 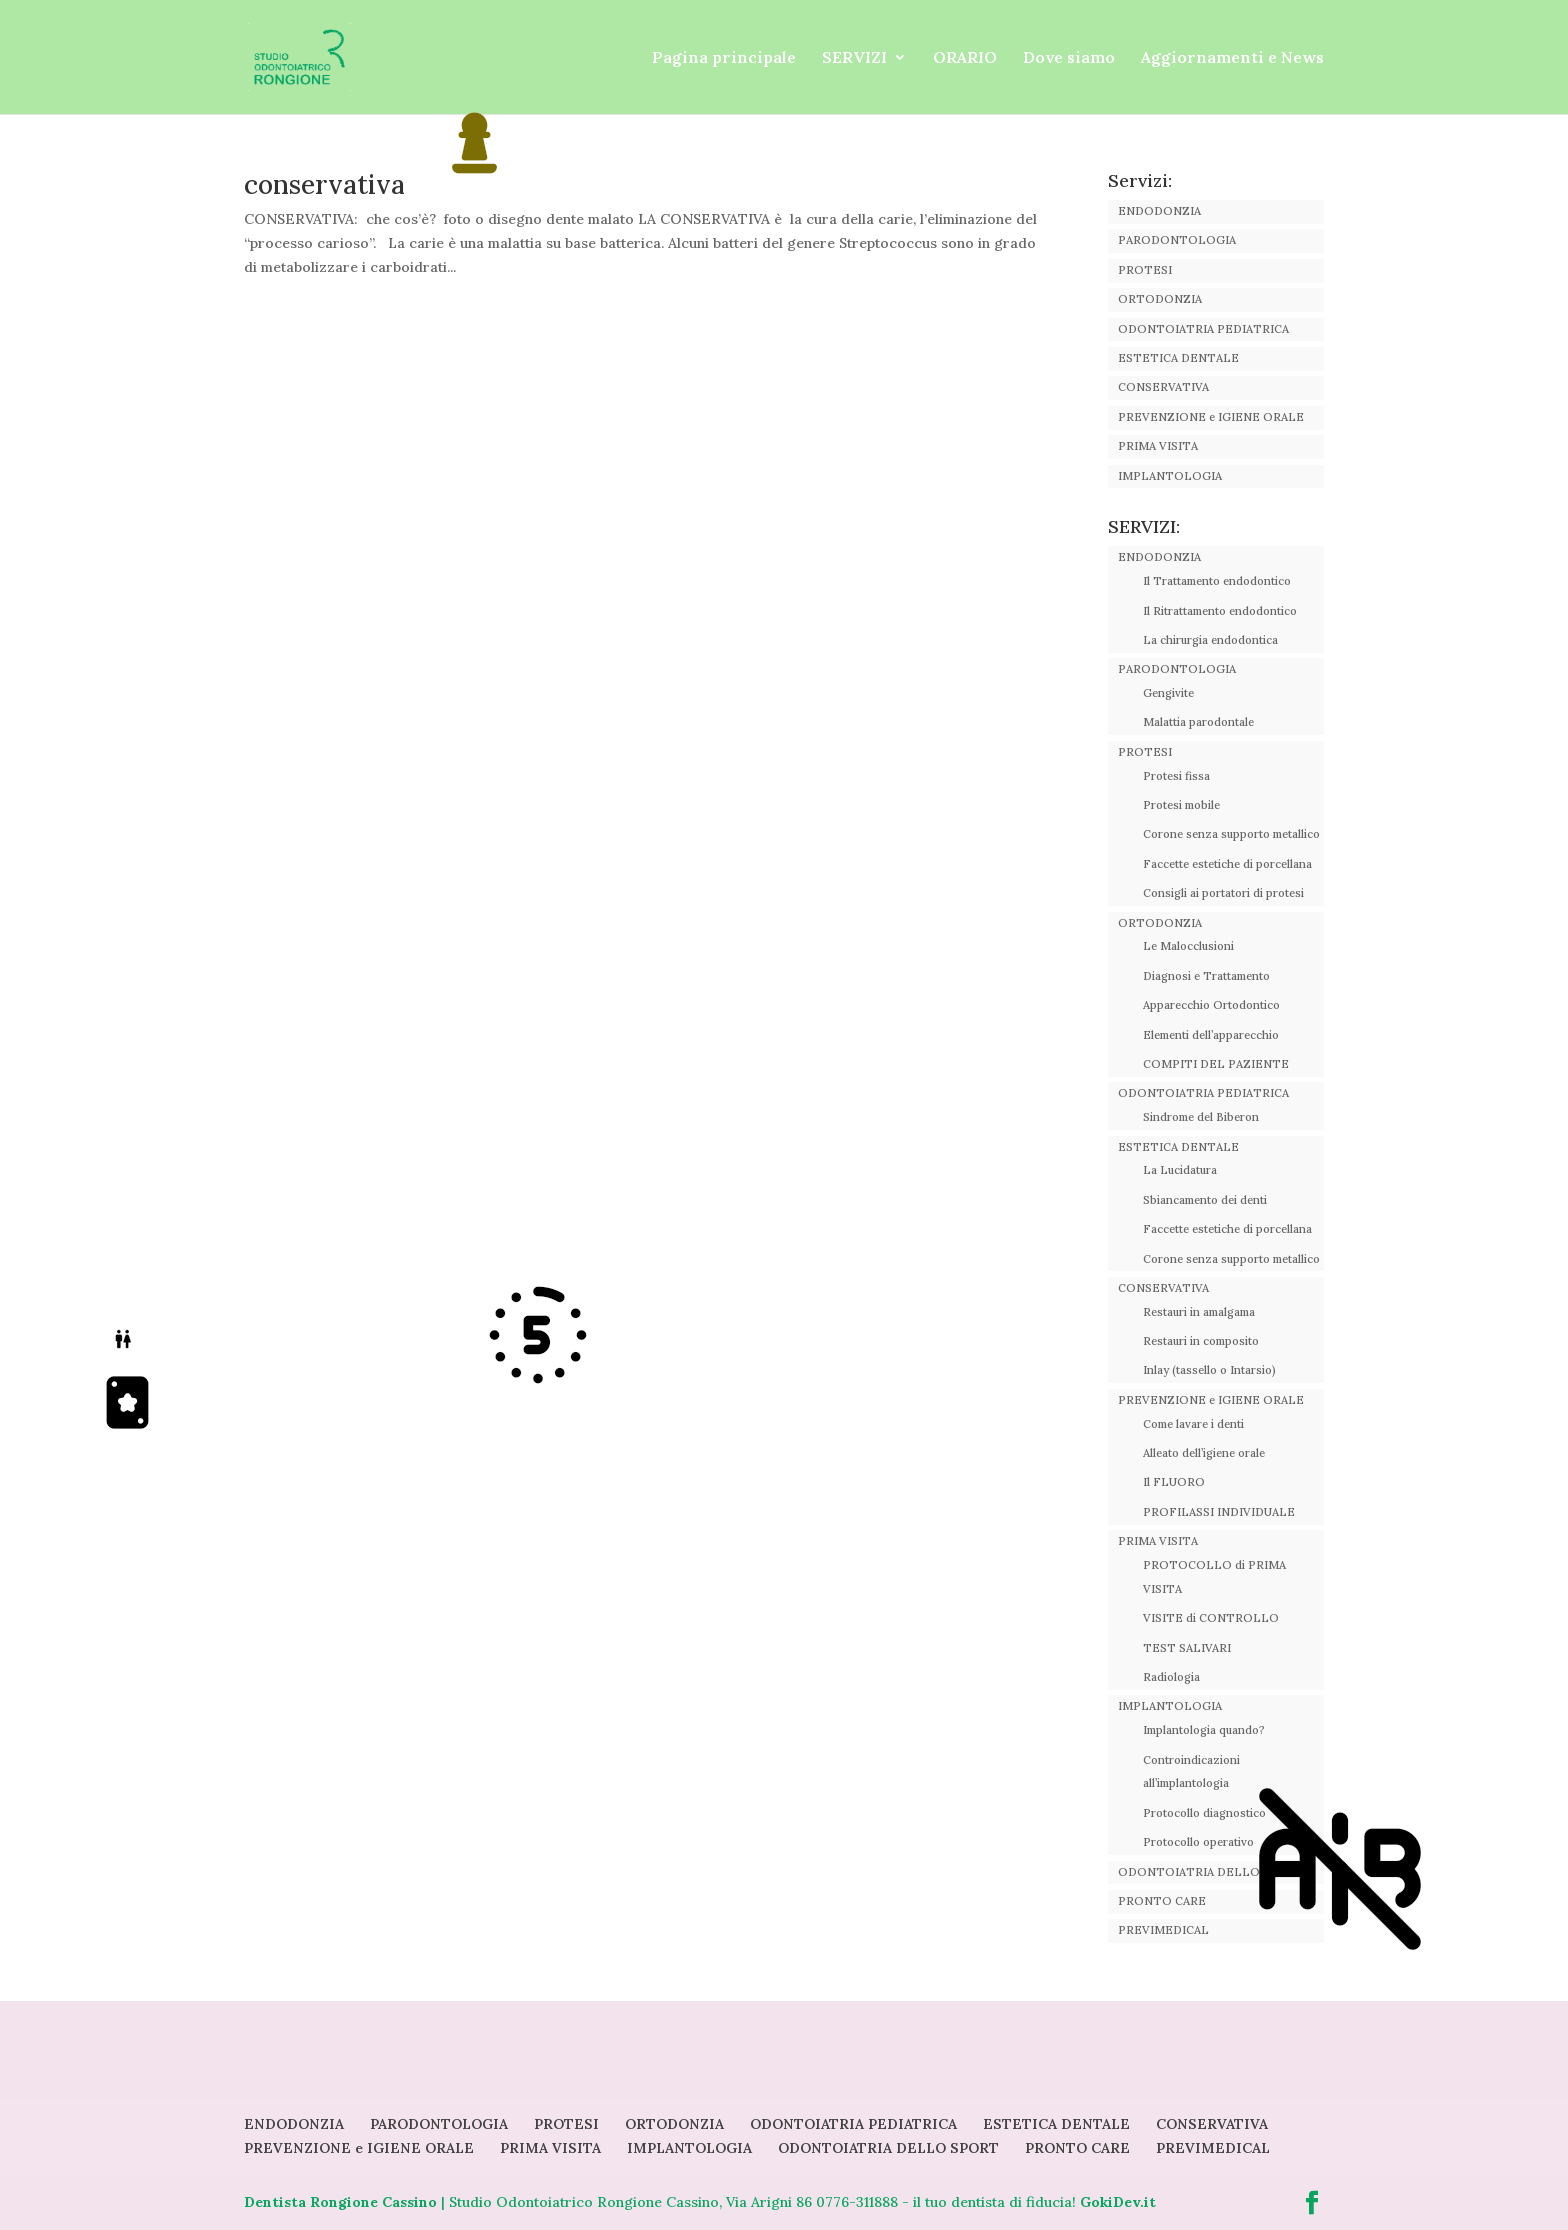 What do you see at coordinates (1340, 1869) in the screenshot?
I see `disable a/b testing mode` at bounding box center [1340, 1869].